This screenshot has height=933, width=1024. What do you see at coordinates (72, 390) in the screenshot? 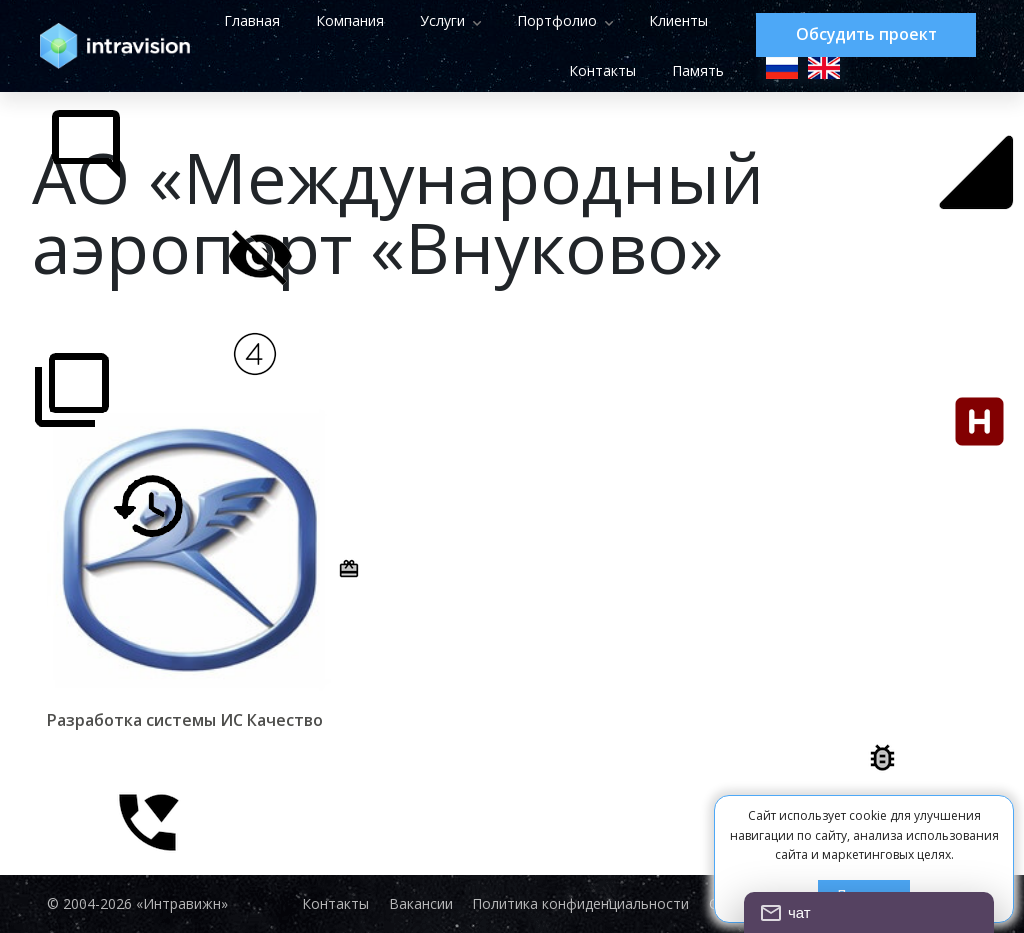
I see `indicates no filter is applied` at bounding box center [72, 390].